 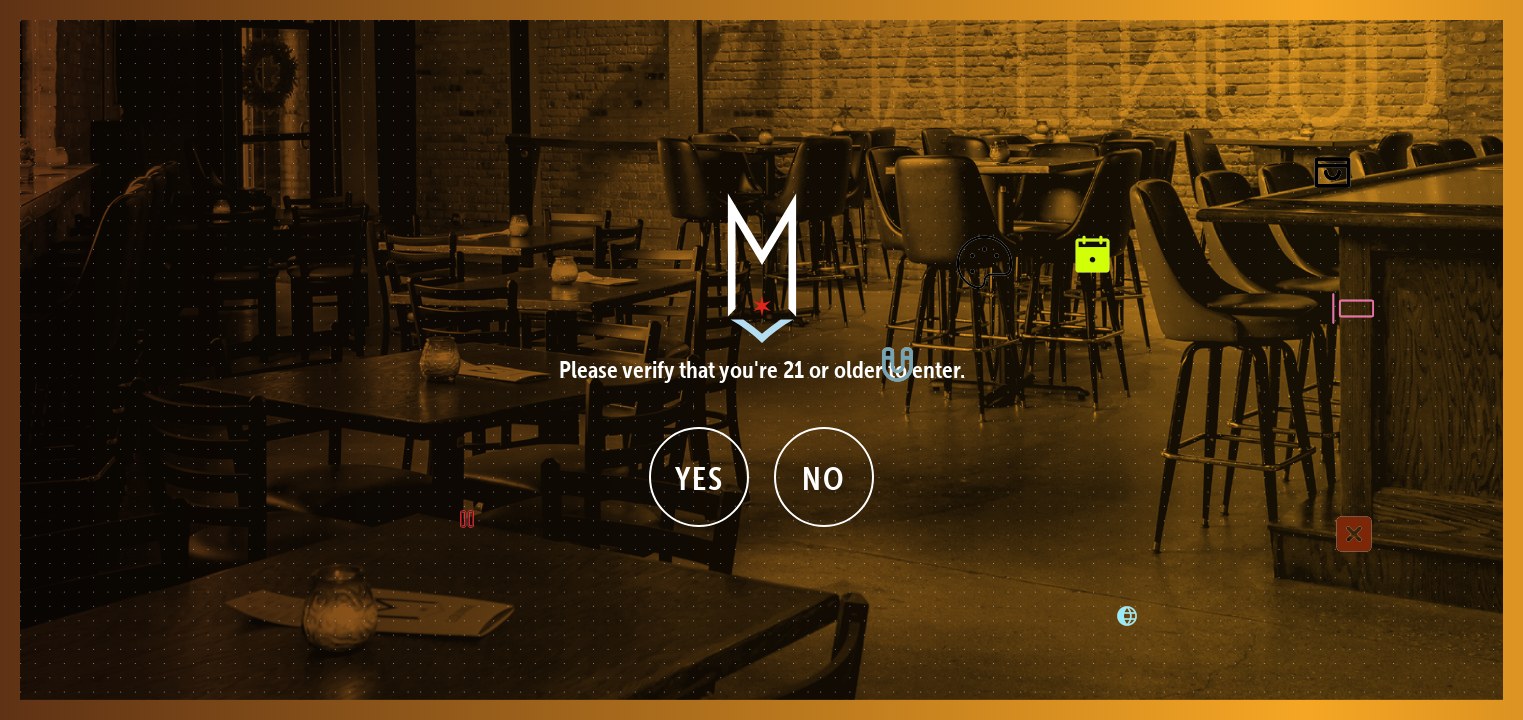 What do you see at coordinates (984, 263) in the screenshot?
I see `access color or theme settings` at bounding box center [984, 263].